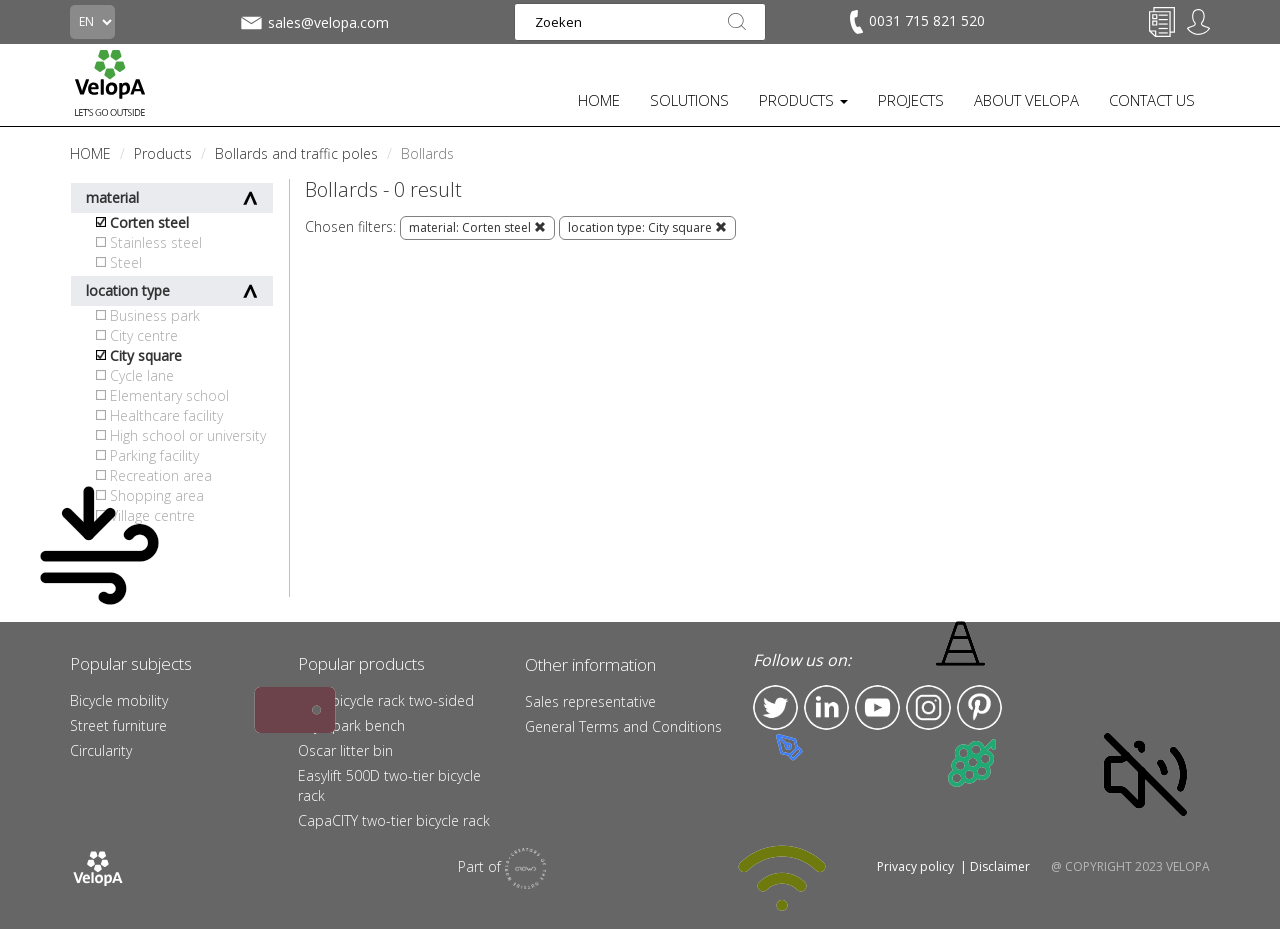 Image resolution: width=1280 pixels, height=929 pixels. What do you see at coordinates (960, 644) in the screenshot?
I see `indicates area under construction or maintenance` at bounding box center [960, 644].